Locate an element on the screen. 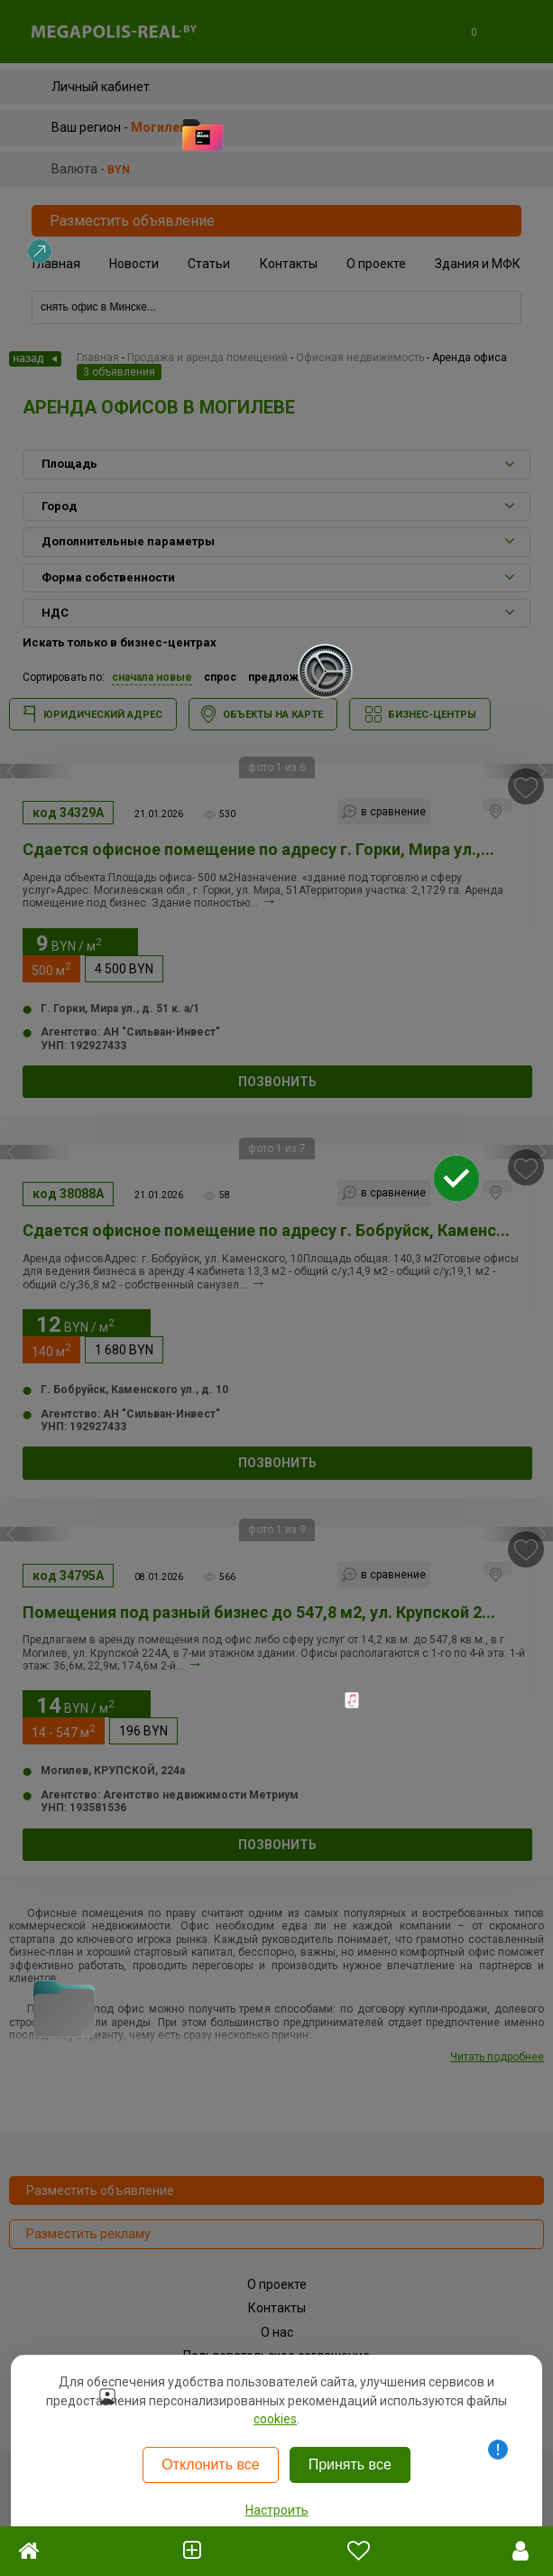 The width and height of the screenshot is (553, 2576). indicates a symbolic link or shortcut to another file is located at coordinates (40, 251).